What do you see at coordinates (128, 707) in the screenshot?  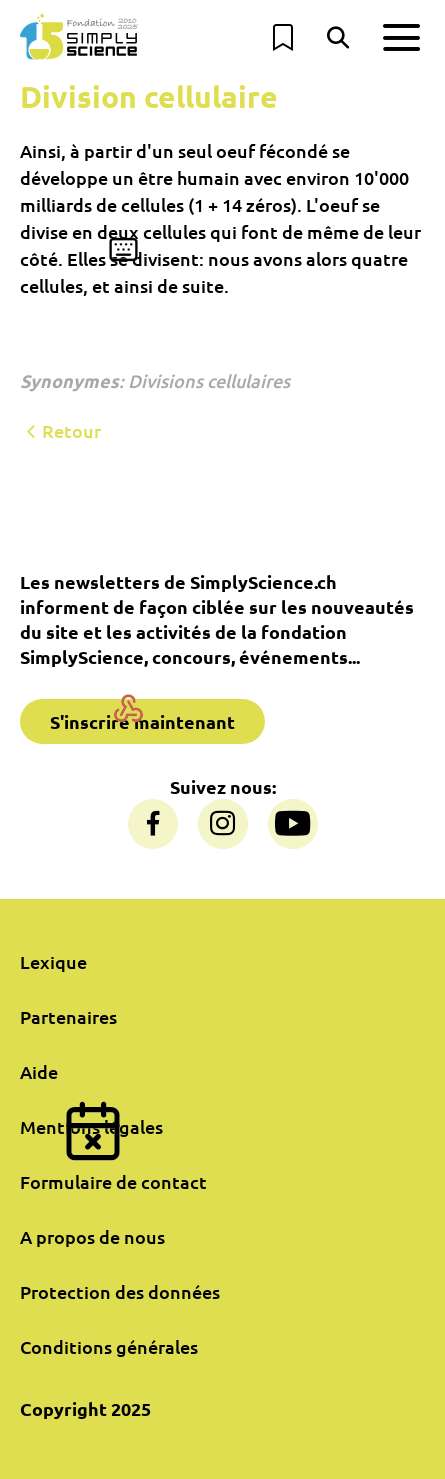 I see `configure webhook integrations` at bounding box center [128, 707].